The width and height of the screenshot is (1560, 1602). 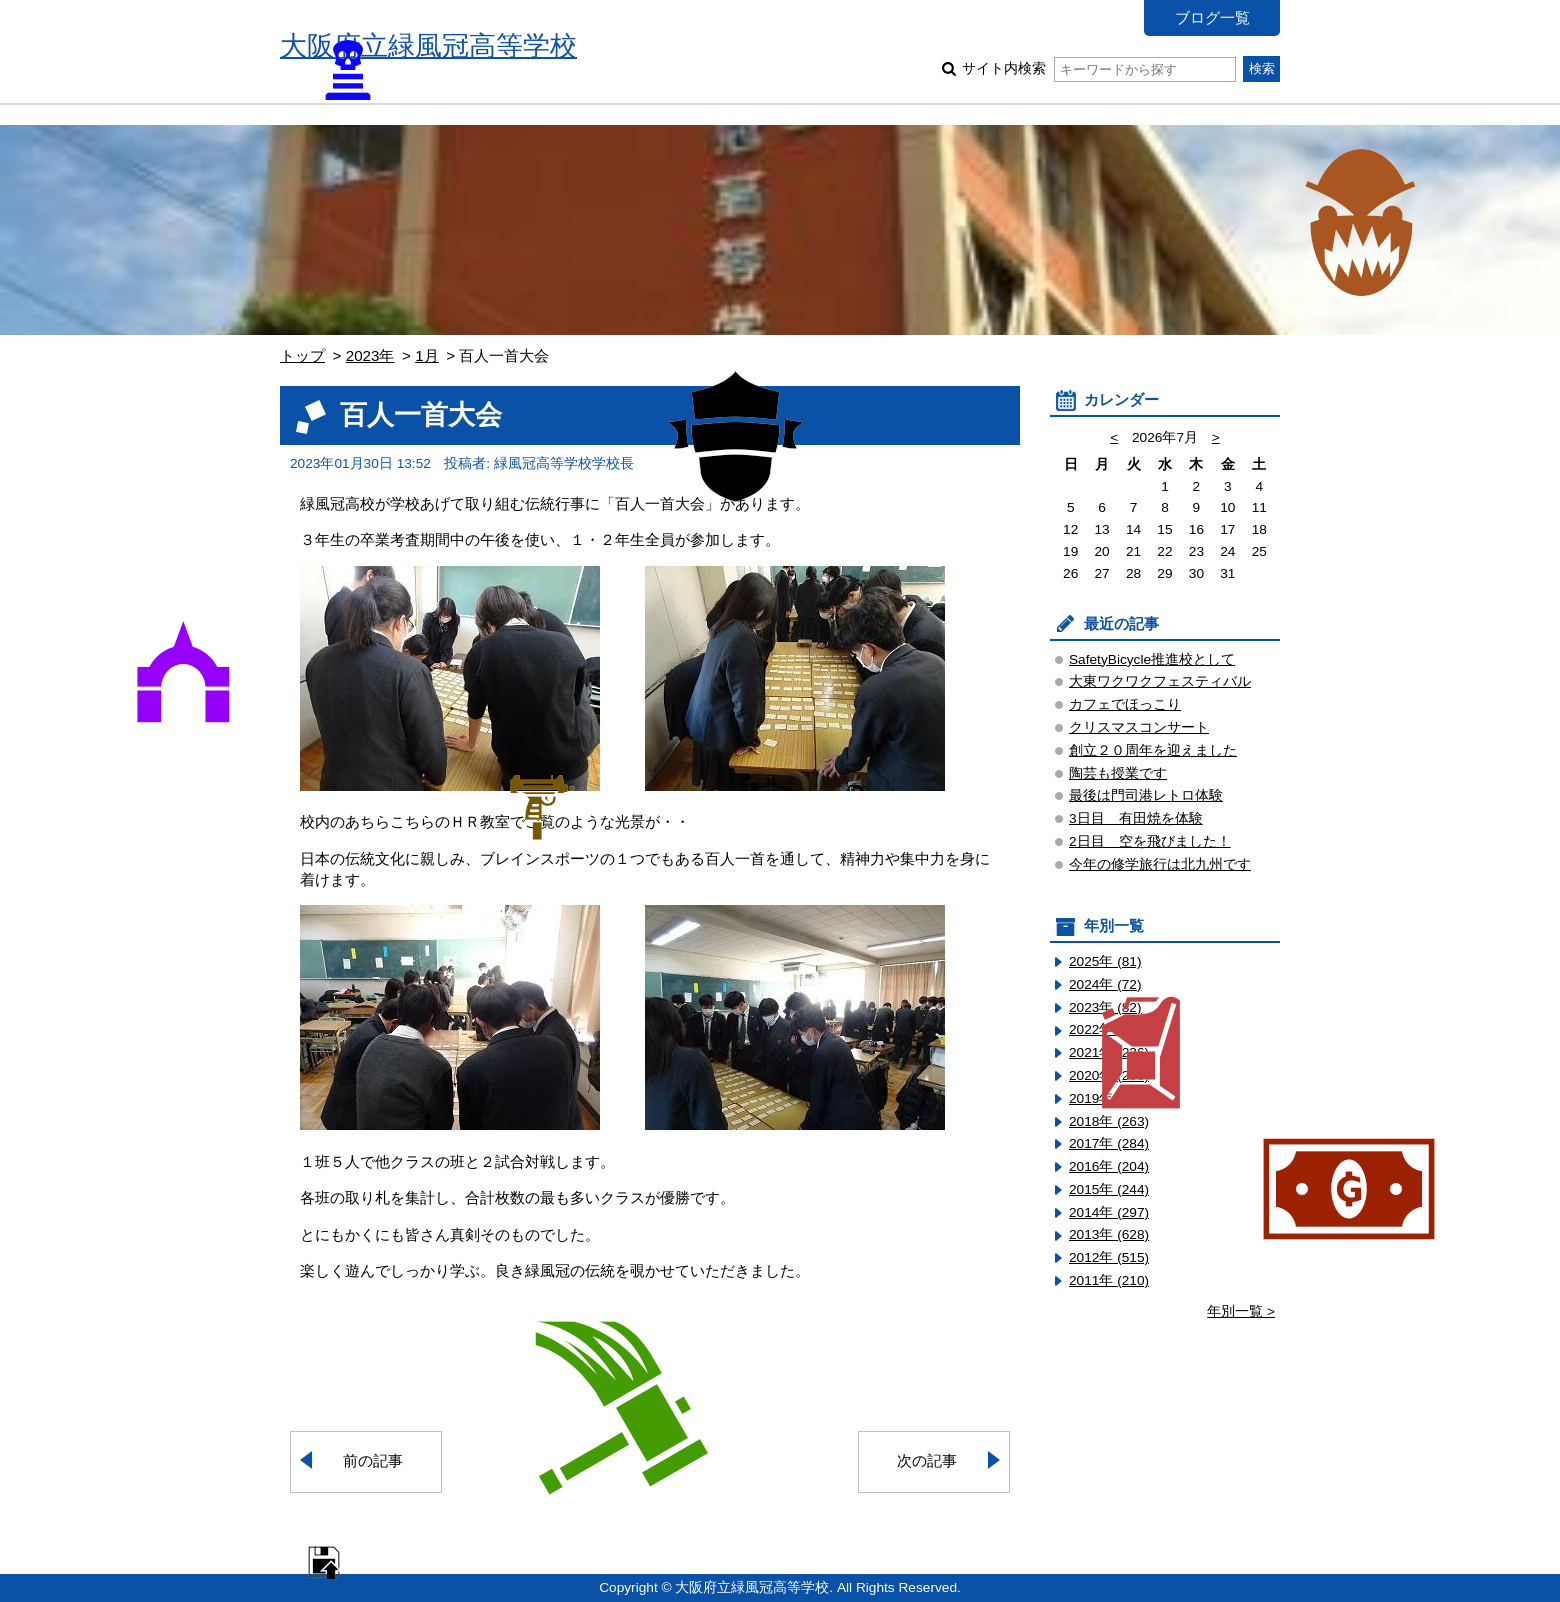 What do you see at coordinates (1349, 1189) in the screenshot?
I see `view your wallet or balance` at bounding box center [1349, 1189].